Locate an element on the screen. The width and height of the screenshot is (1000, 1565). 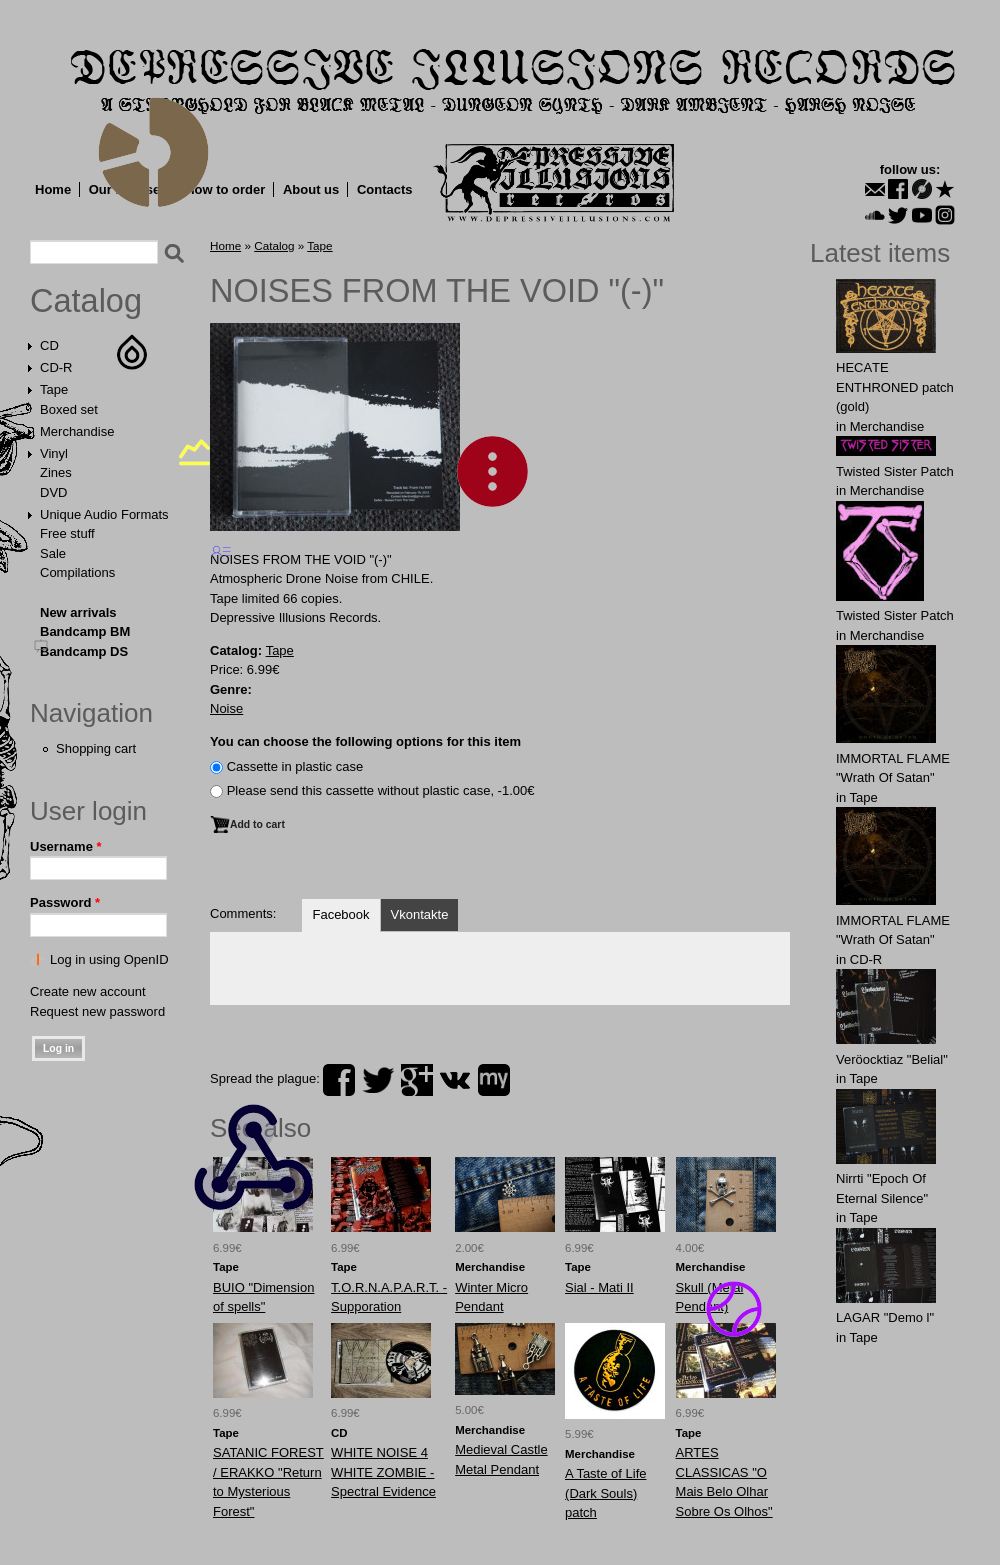
open more options menu is located at coordinates (492, 471).